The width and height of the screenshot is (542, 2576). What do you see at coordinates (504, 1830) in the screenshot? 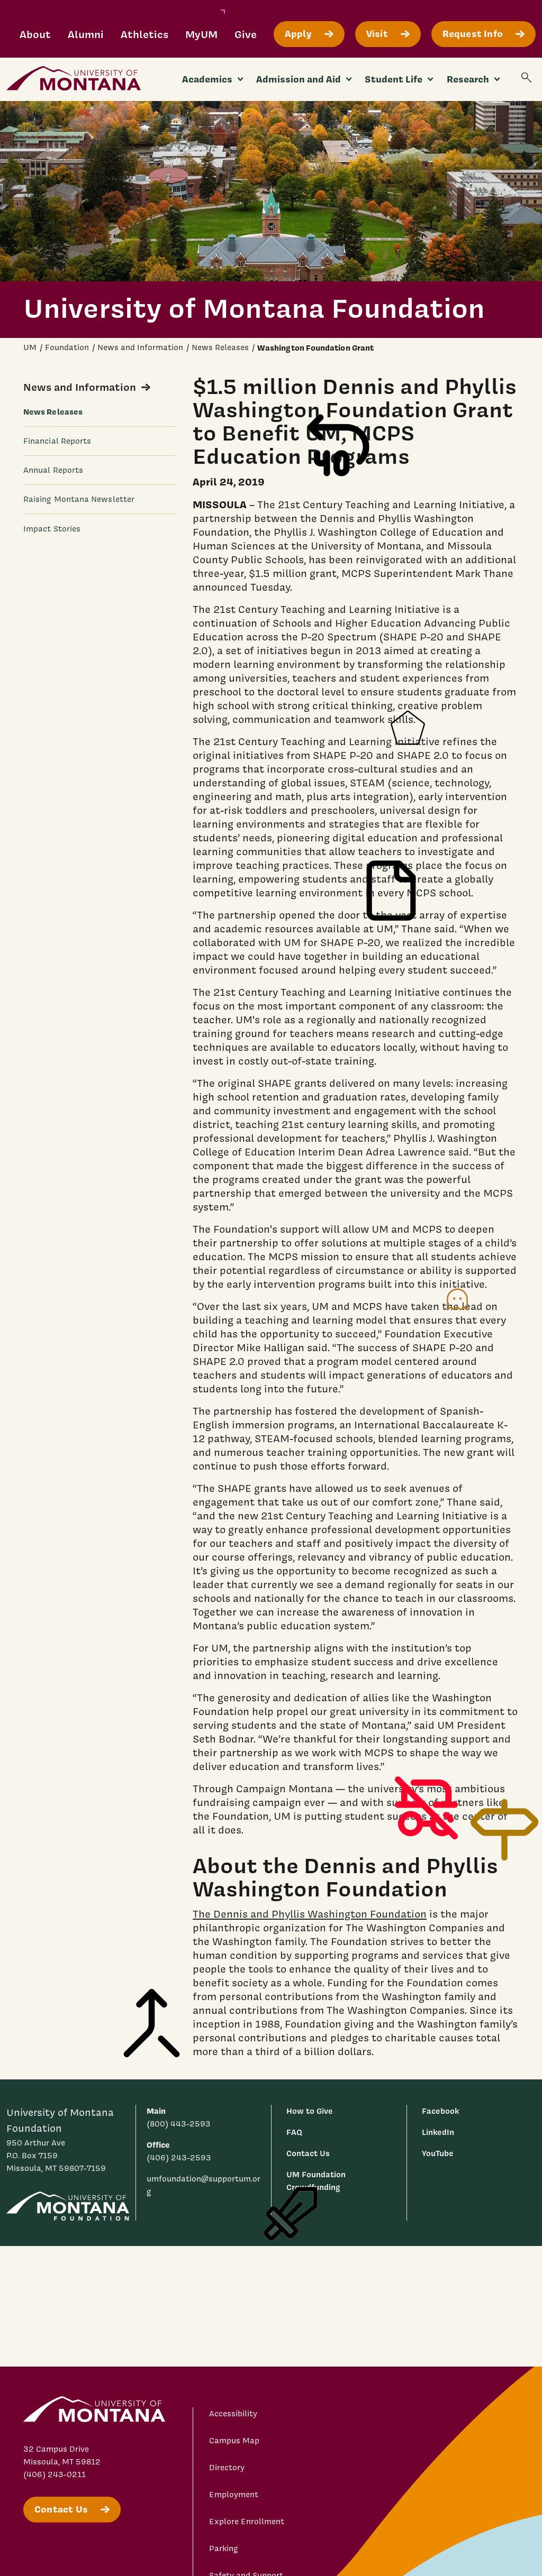
I see `access navigation or directions` at bounding box center [504, 1830].